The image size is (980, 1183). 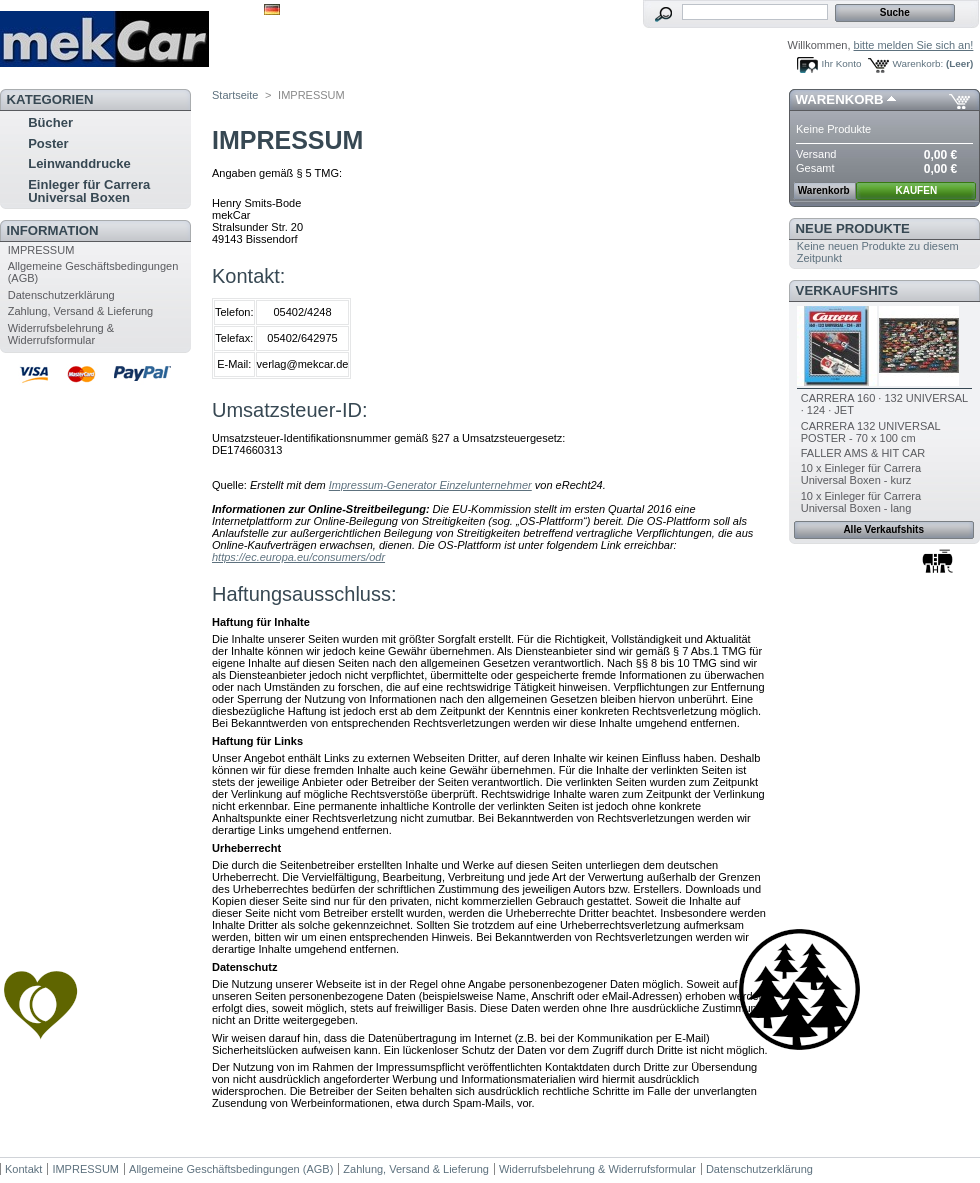 I want to click on favorite or like a game item, so click(x=40, y=1004).